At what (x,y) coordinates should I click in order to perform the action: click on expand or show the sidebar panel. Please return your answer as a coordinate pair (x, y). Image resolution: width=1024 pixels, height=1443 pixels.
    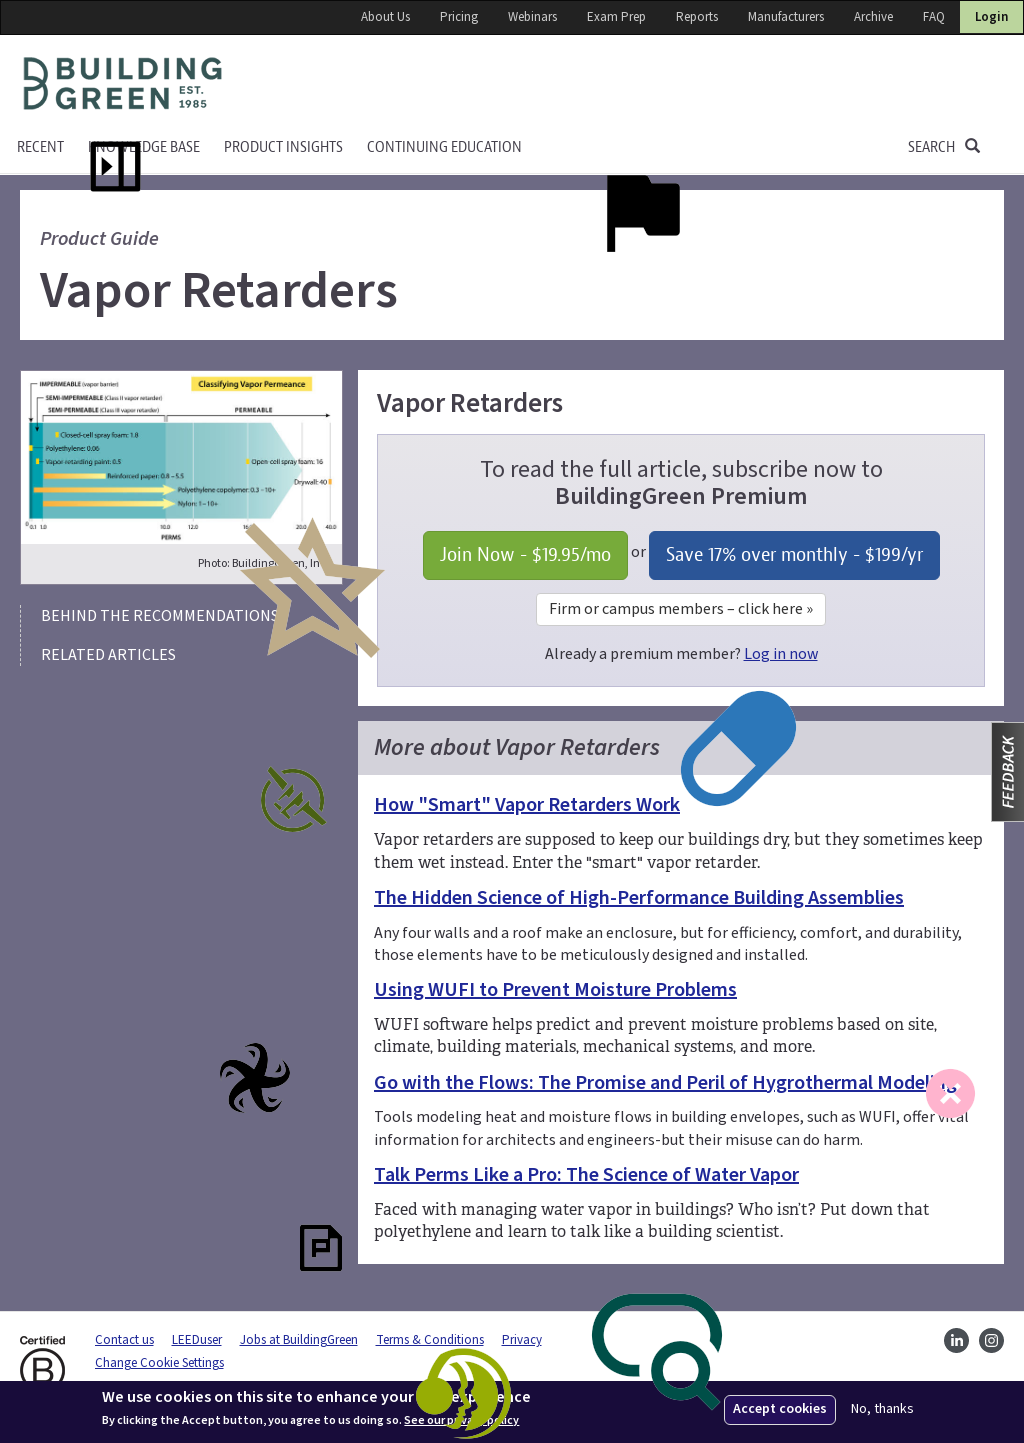
    Looking at the image, I should click on (115, 166).